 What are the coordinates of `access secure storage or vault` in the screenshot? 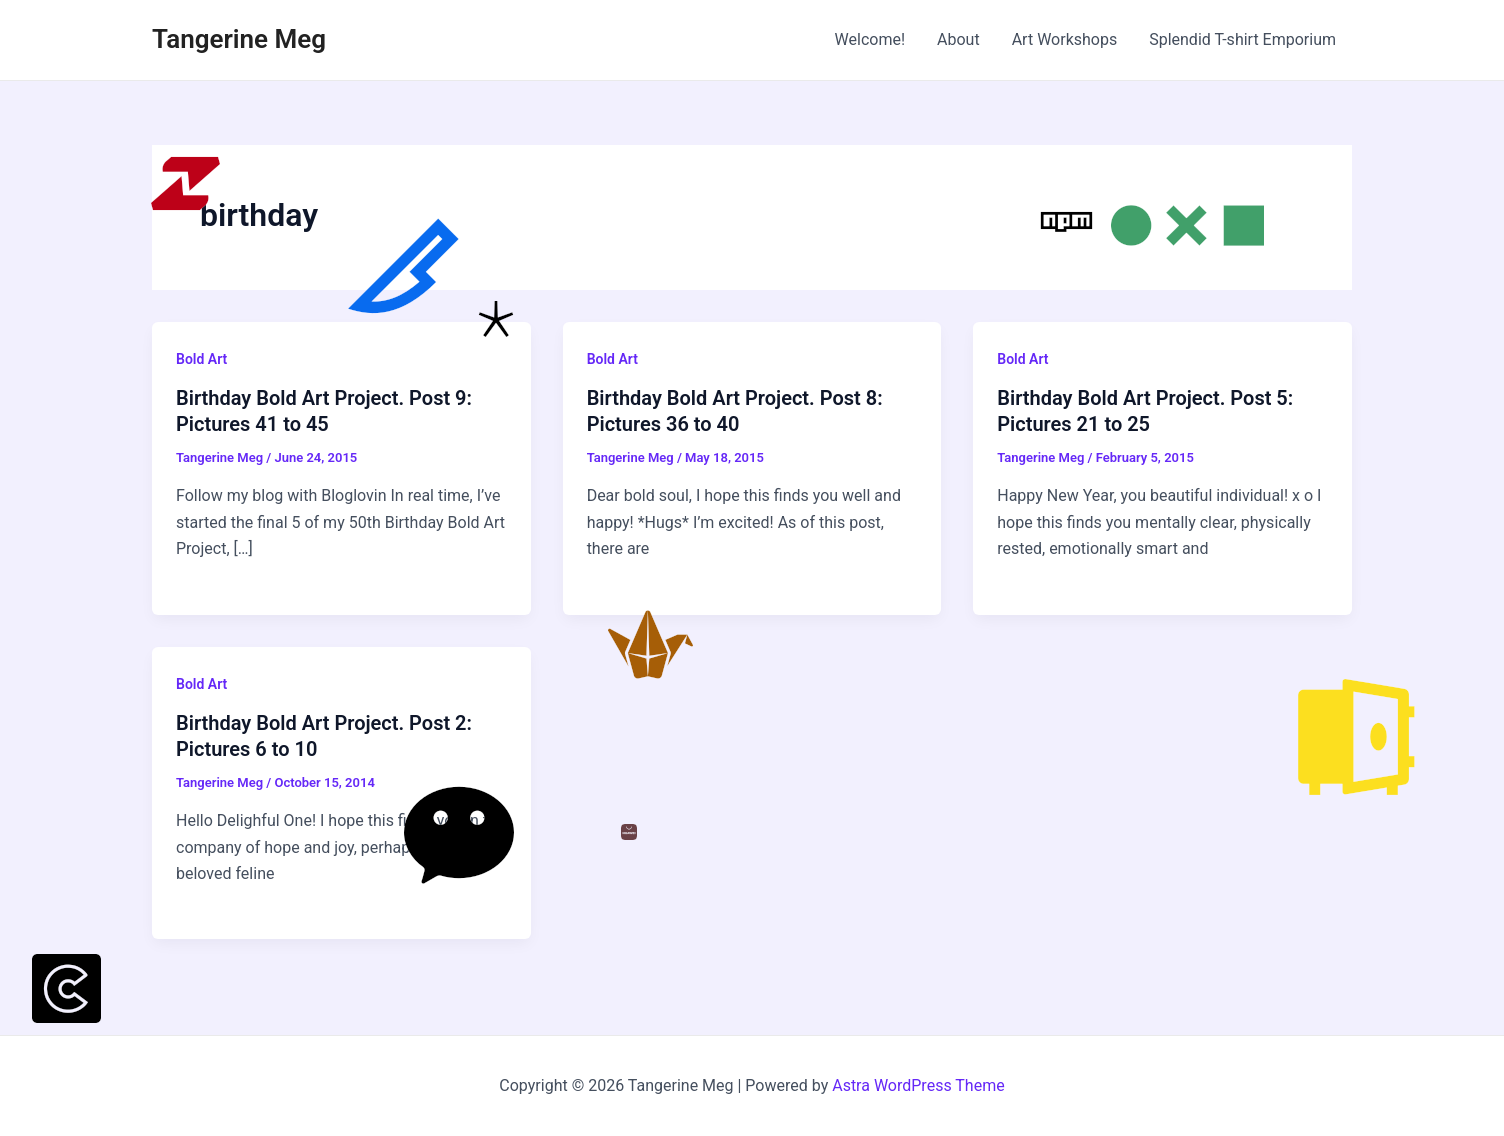 It's located at (1353, 739).